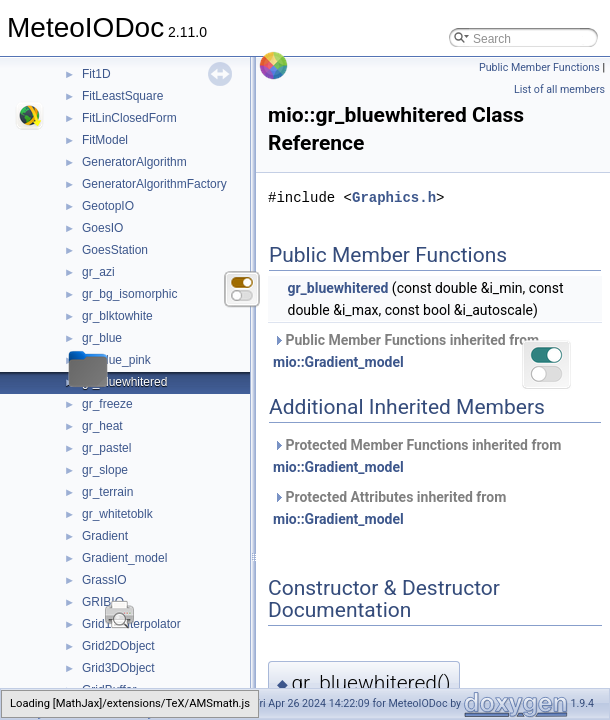 The width and height of the screenshot is (610, 720). What do you see at coordinates (88, 369) in the screenshot?
I see `open folder to view contents` at bounding box center [88, 369].